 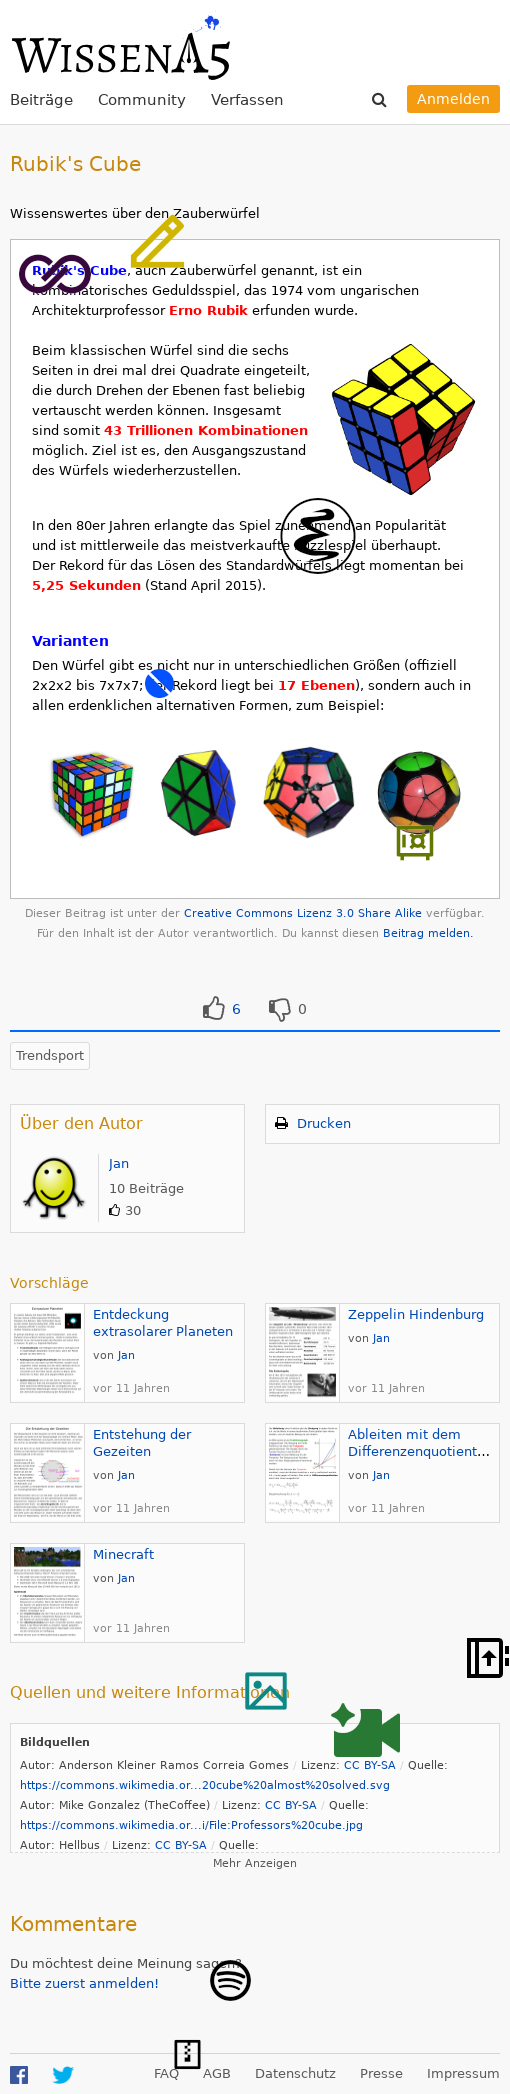 I want to click on edit content or text, so click(x=157, y=241).